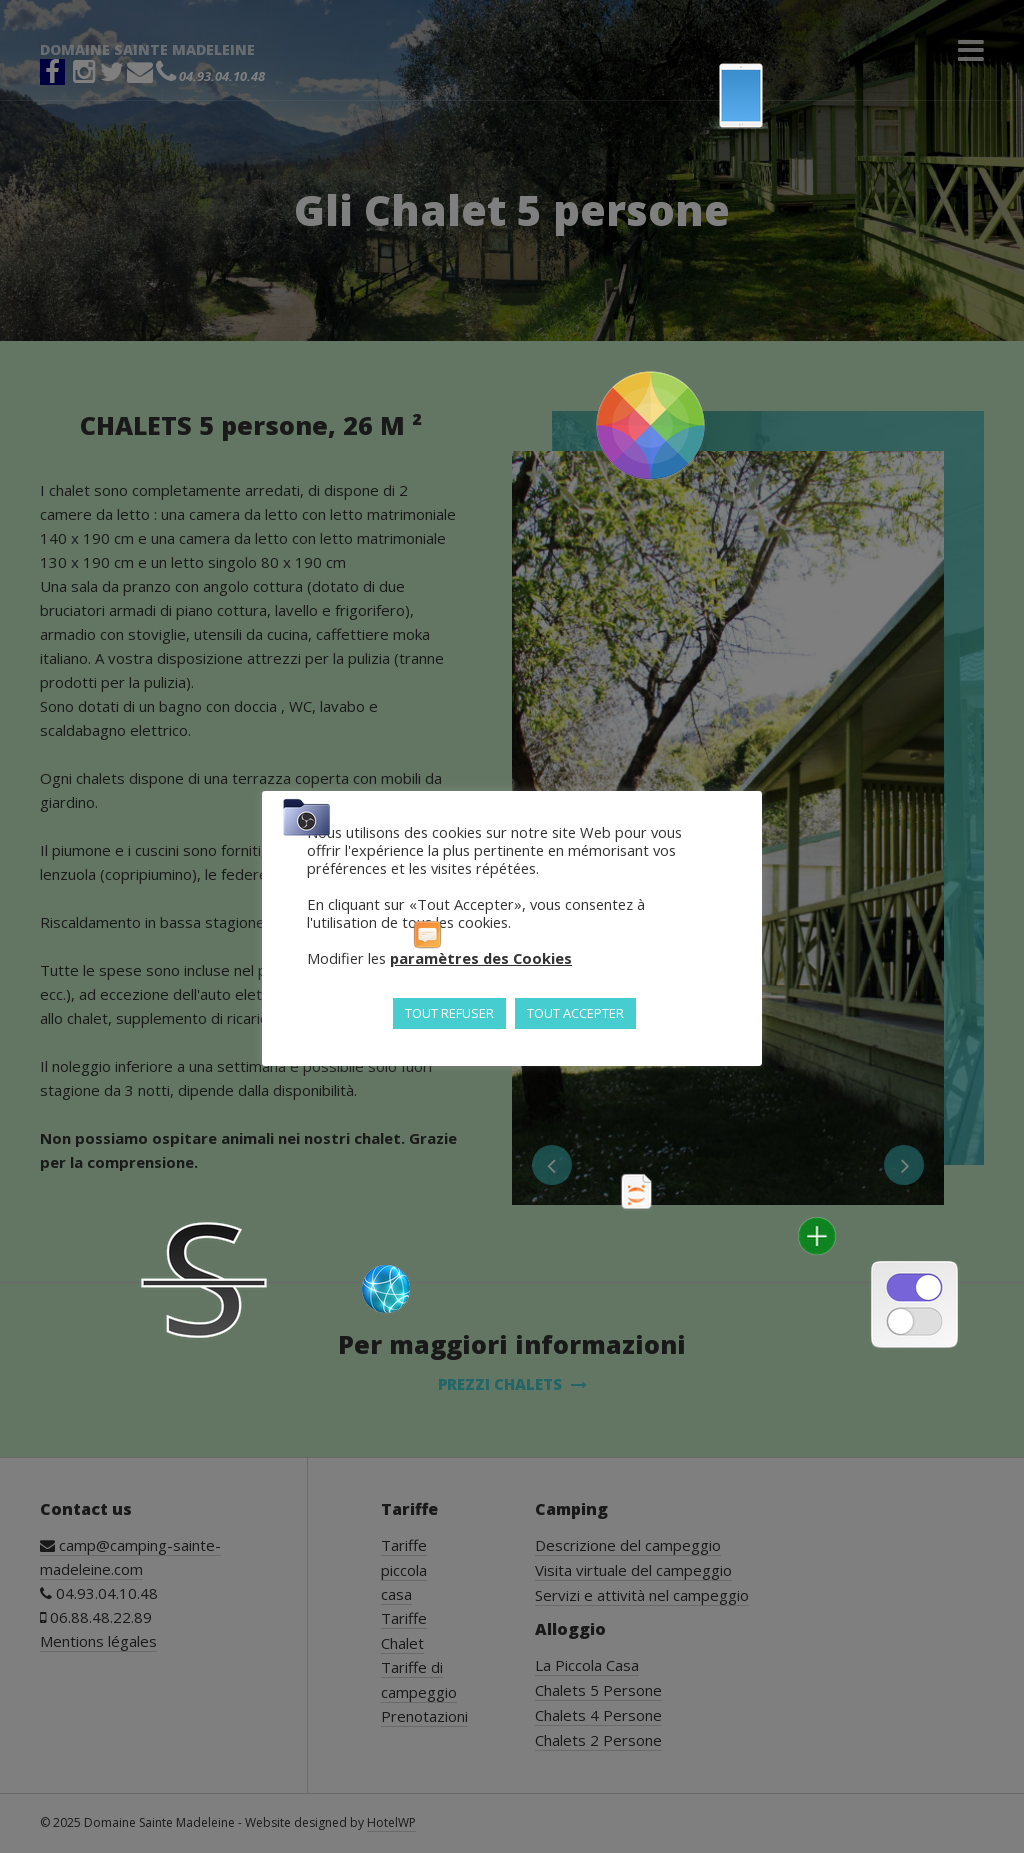 The height and width of the screenshot is (1853, 1024). What do you see at coordinates (817, 1236) in the screenshot?
I see `add a new item` at bounding box center [817, 1236].